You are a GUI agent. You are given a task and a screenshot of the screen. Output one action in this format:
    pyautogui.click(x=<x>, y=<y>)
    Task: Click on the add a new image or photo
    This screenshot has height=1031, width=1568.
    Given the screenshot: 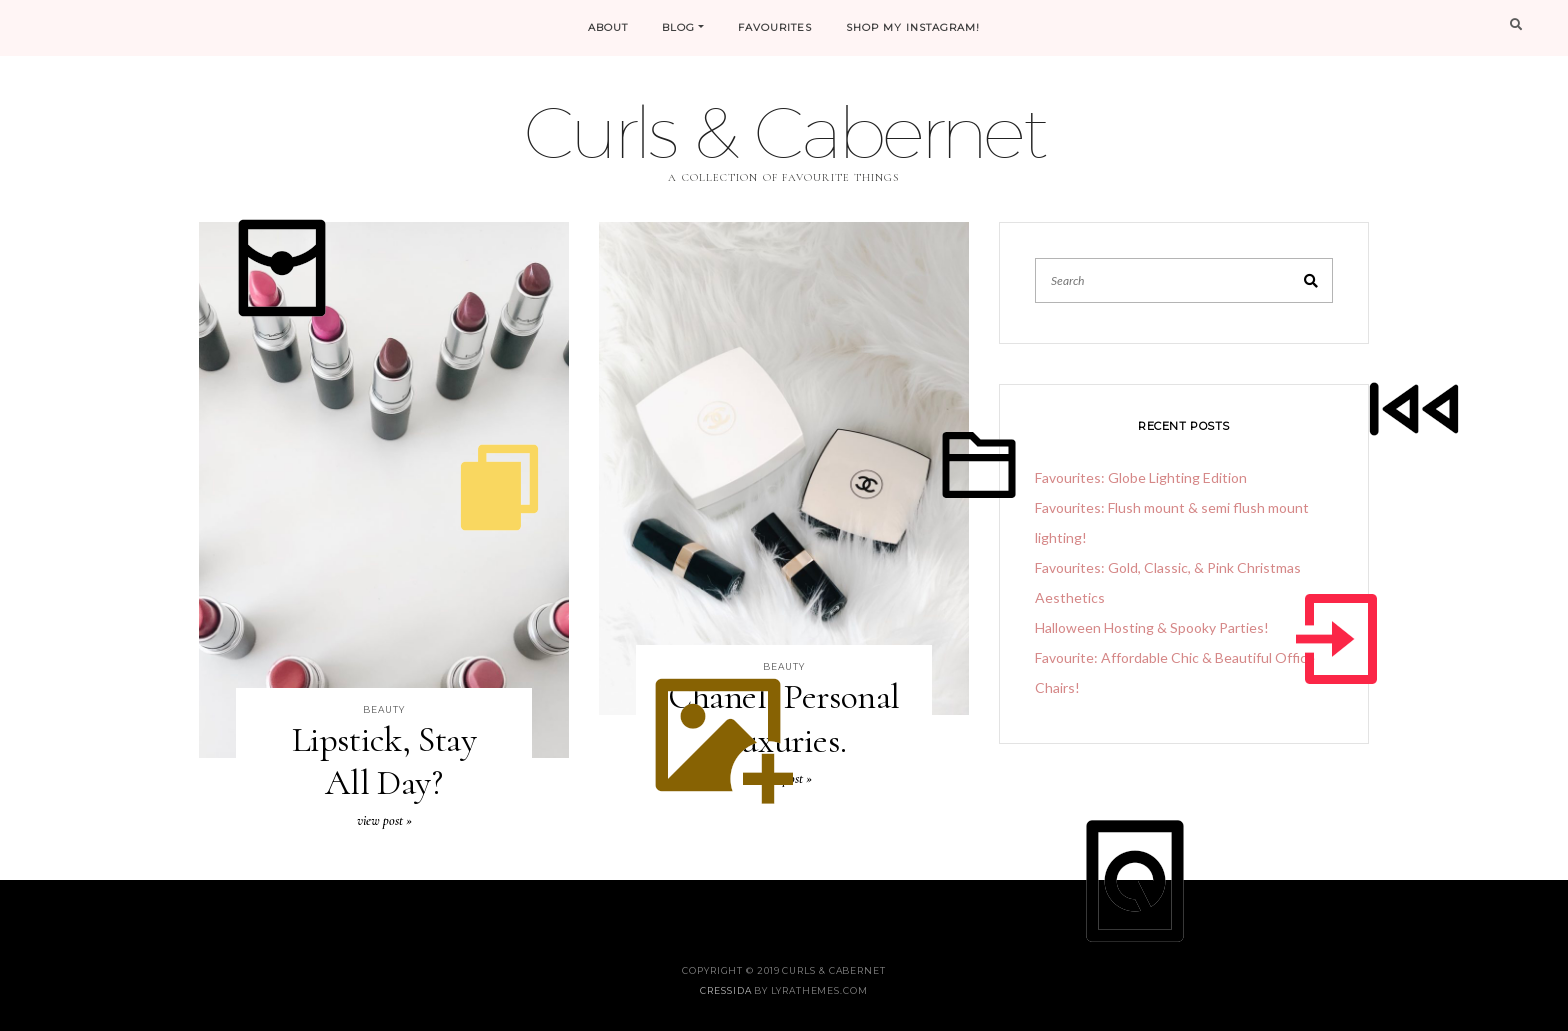 What is the action you would take?
    pyautogui.click(x=718, y=735)
    